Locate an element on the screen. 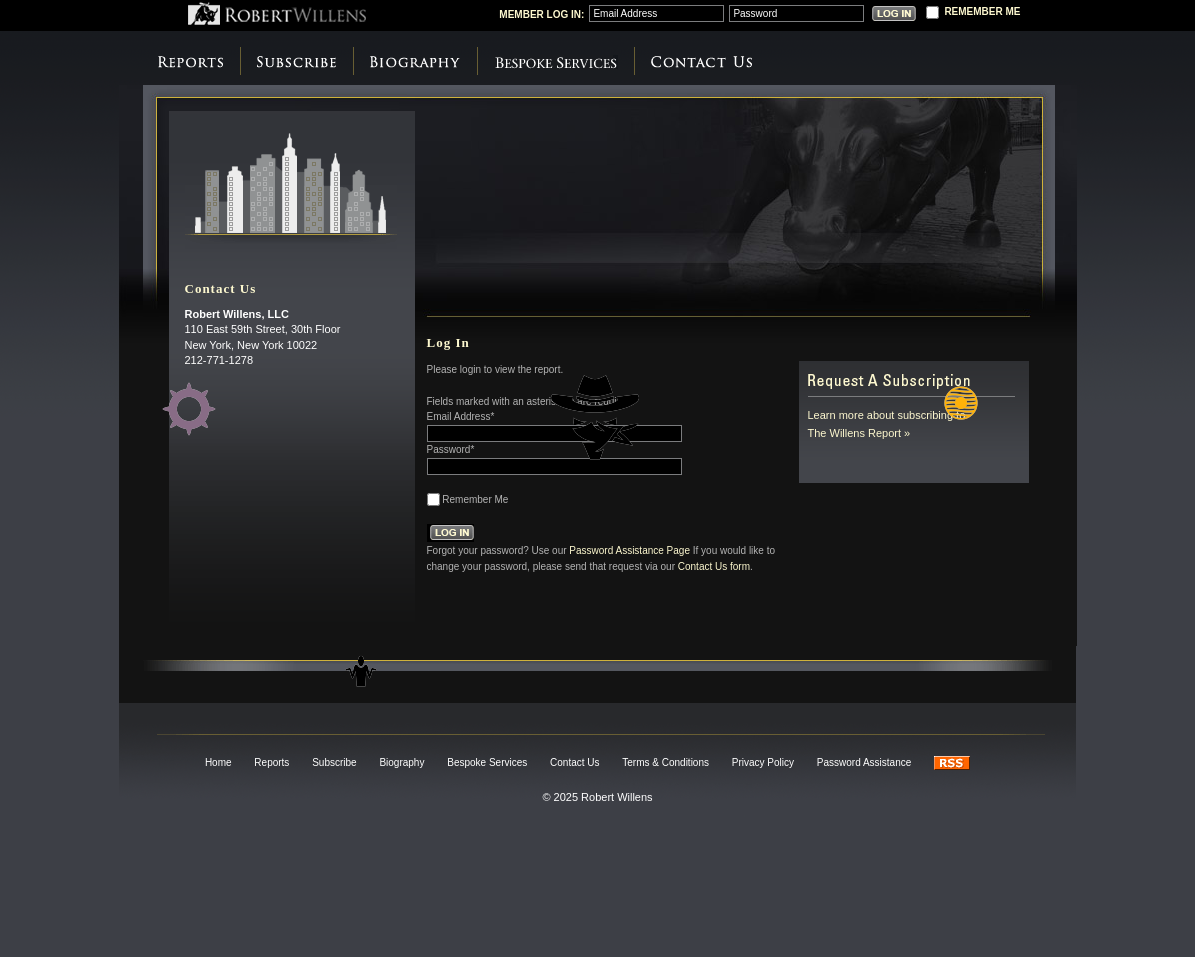 The width and height of the screenshot is (1195, 957). indicates outlaw or bandit character type is located at coordinates (595, 416).